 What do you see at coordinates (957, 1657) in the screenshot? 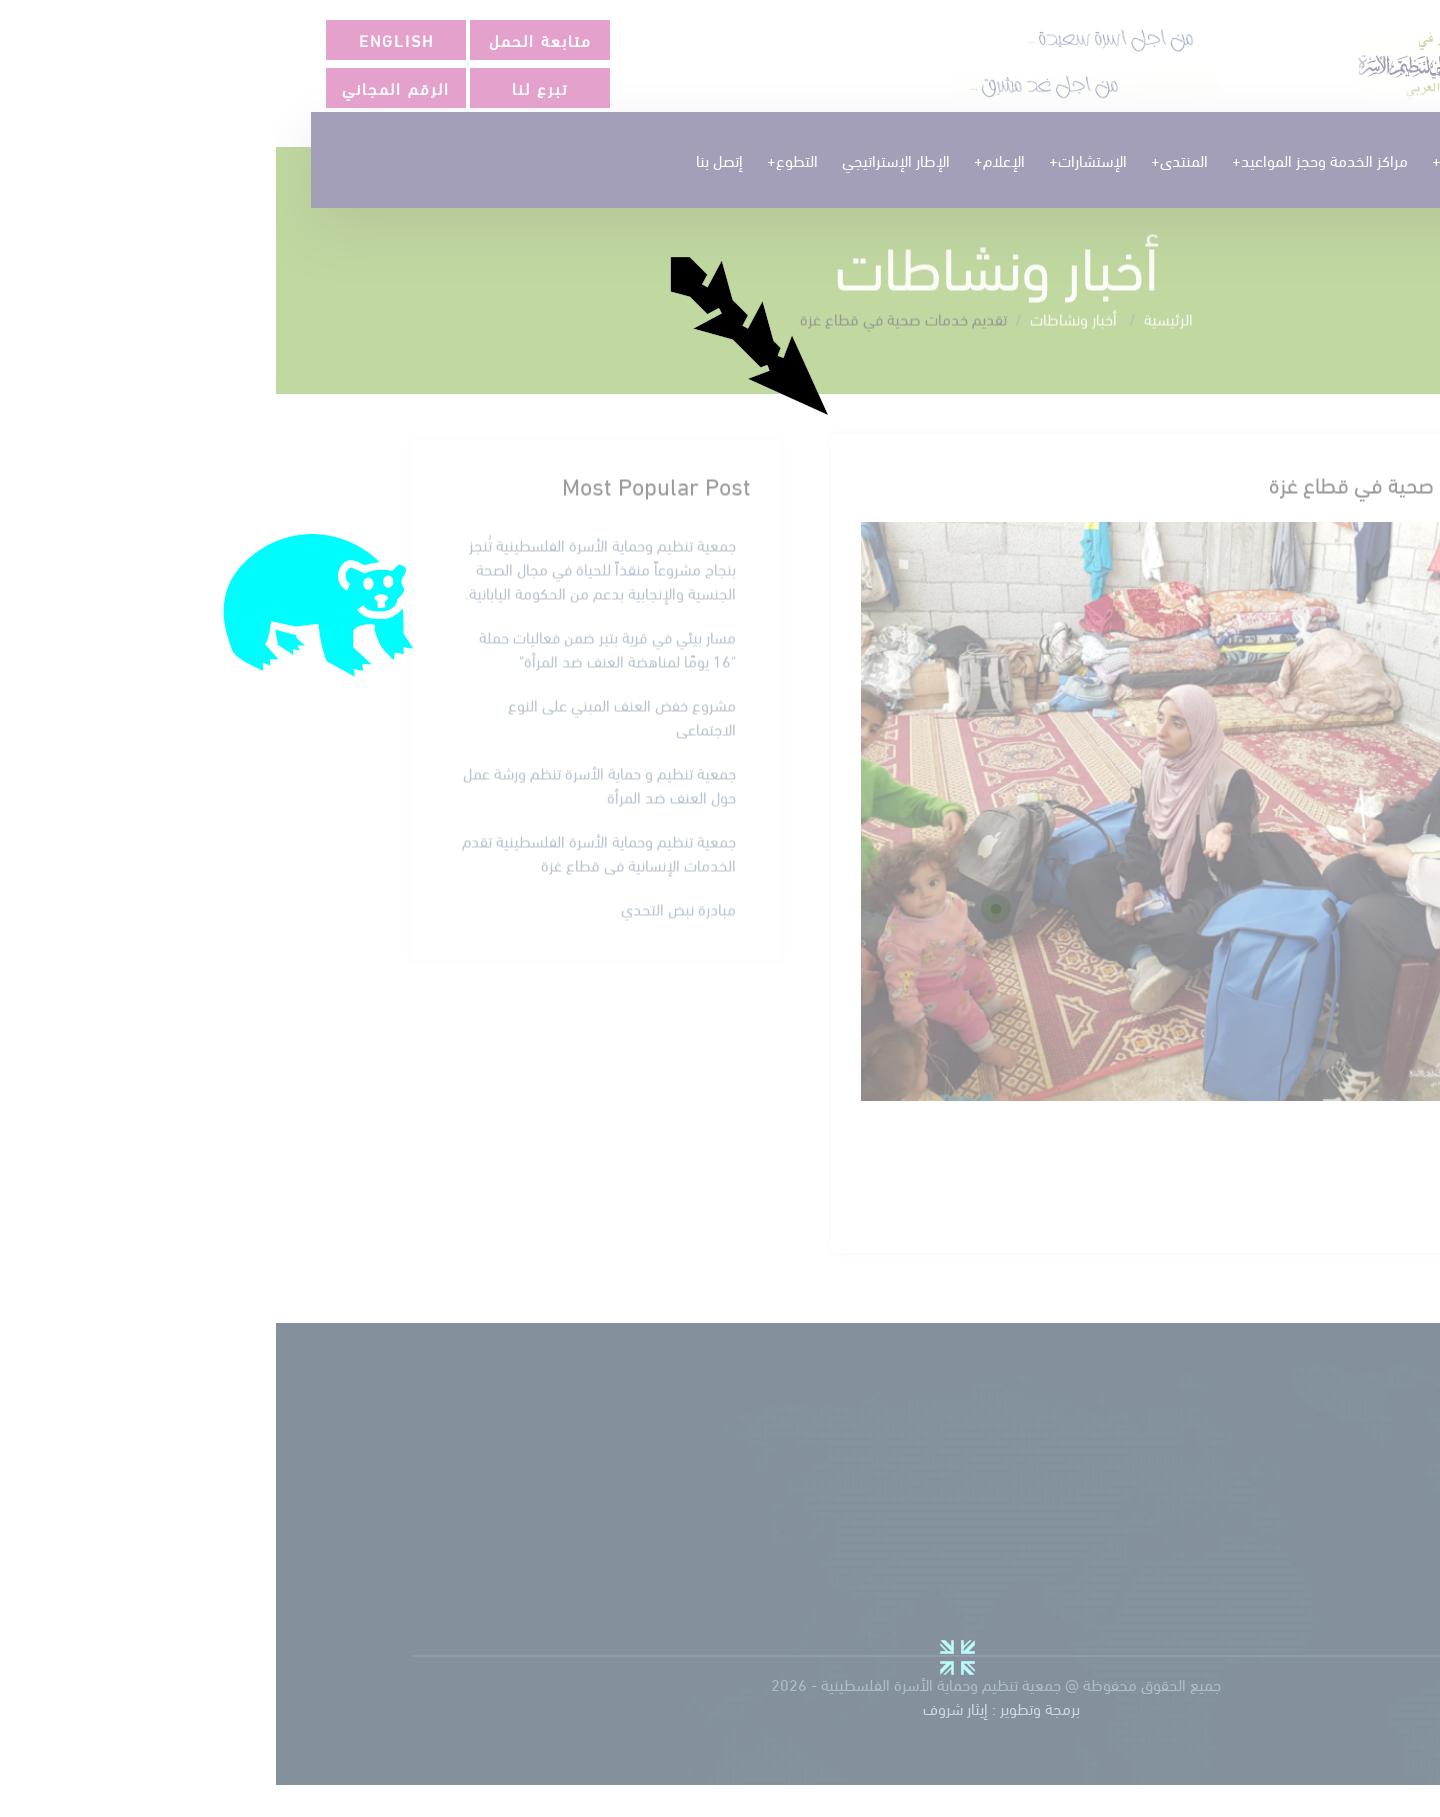
I see `select United Kingdom as region or language` at bounding box center [957, 1657].